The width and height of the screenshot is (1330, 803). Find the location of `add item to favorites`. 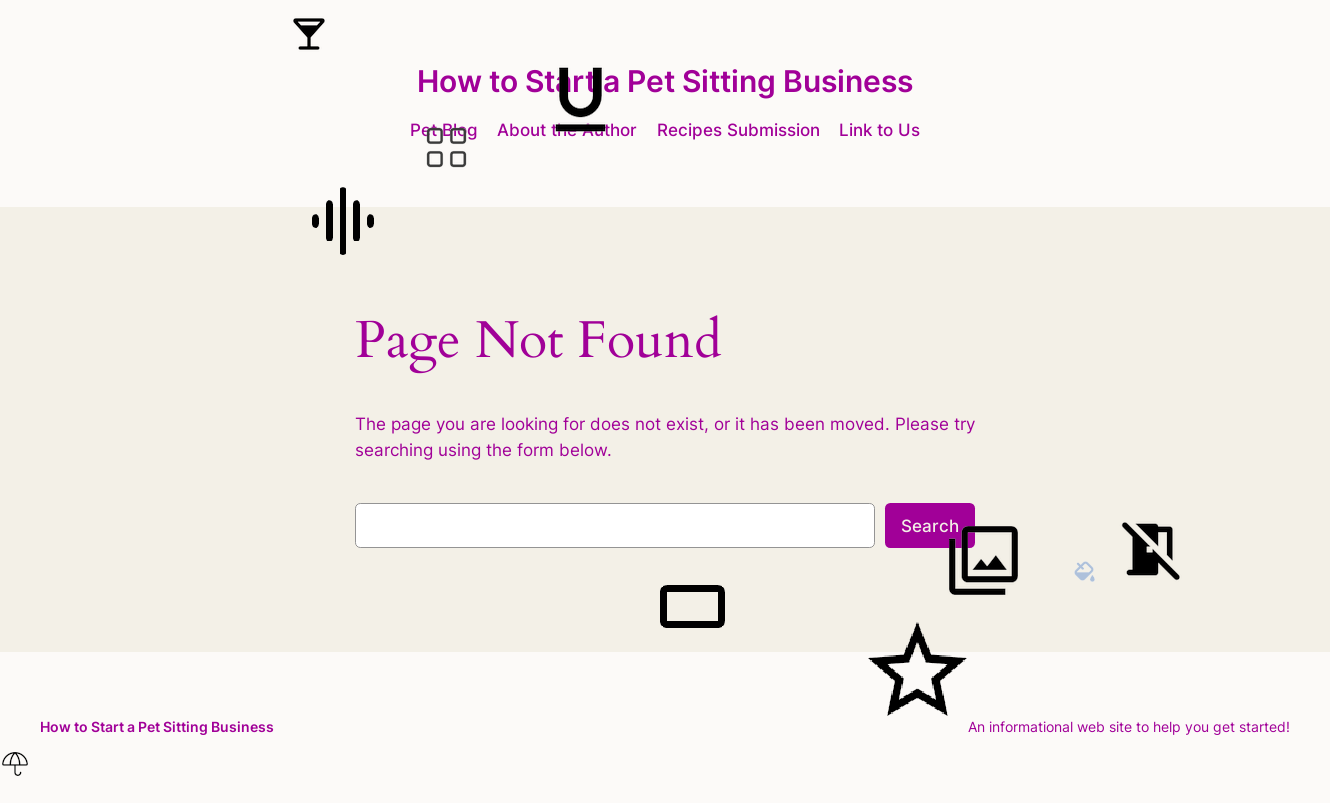

add item to favorites is located at coordinates (917, 671).